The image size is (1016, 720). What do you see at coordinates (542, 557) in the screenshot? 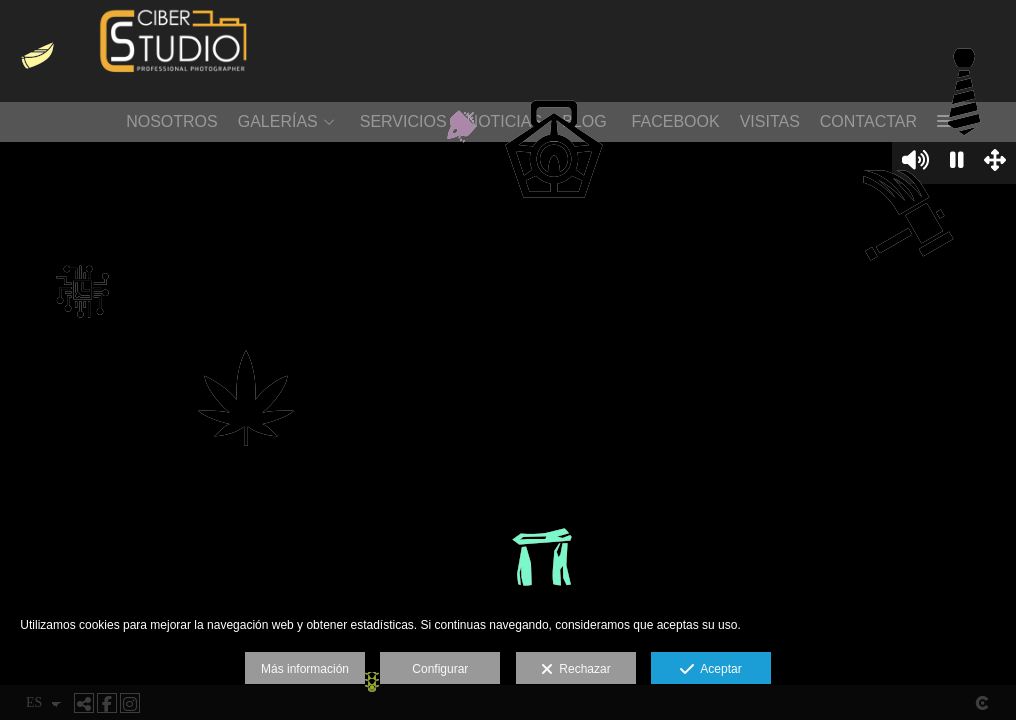
I see `view ancient landmarks or historical sites` at bounding box center [542, 557].